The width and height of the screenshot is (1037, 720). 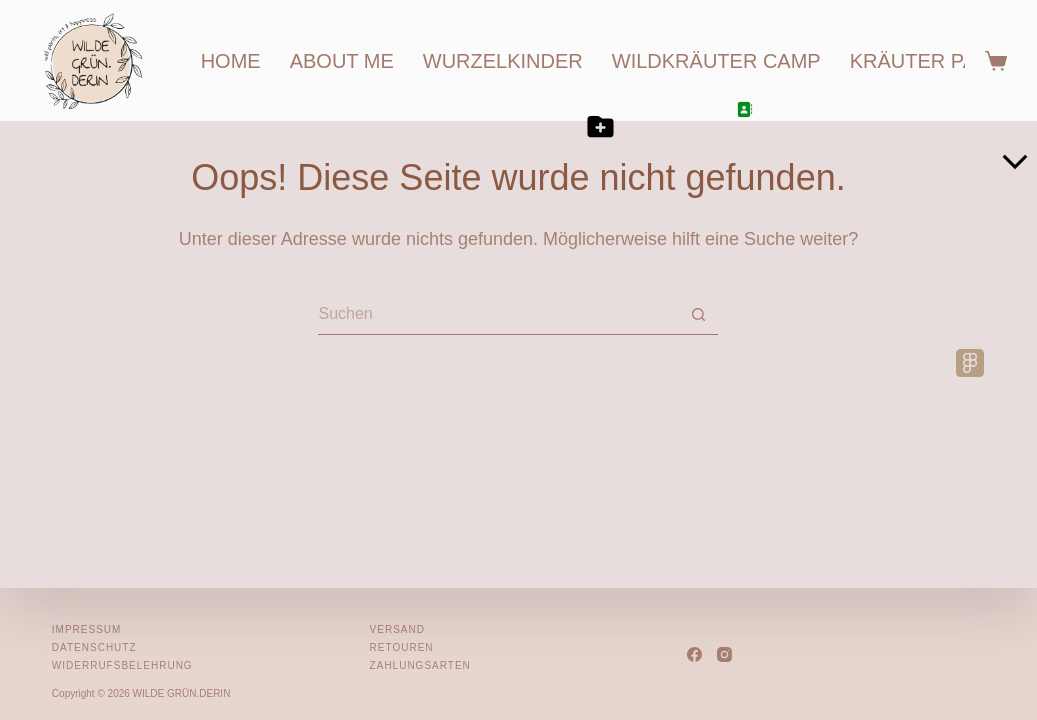 What do you see at coordinates (744, 109) in the screenshot?
I see `open your contacts list` at bounding box center [744, 109].